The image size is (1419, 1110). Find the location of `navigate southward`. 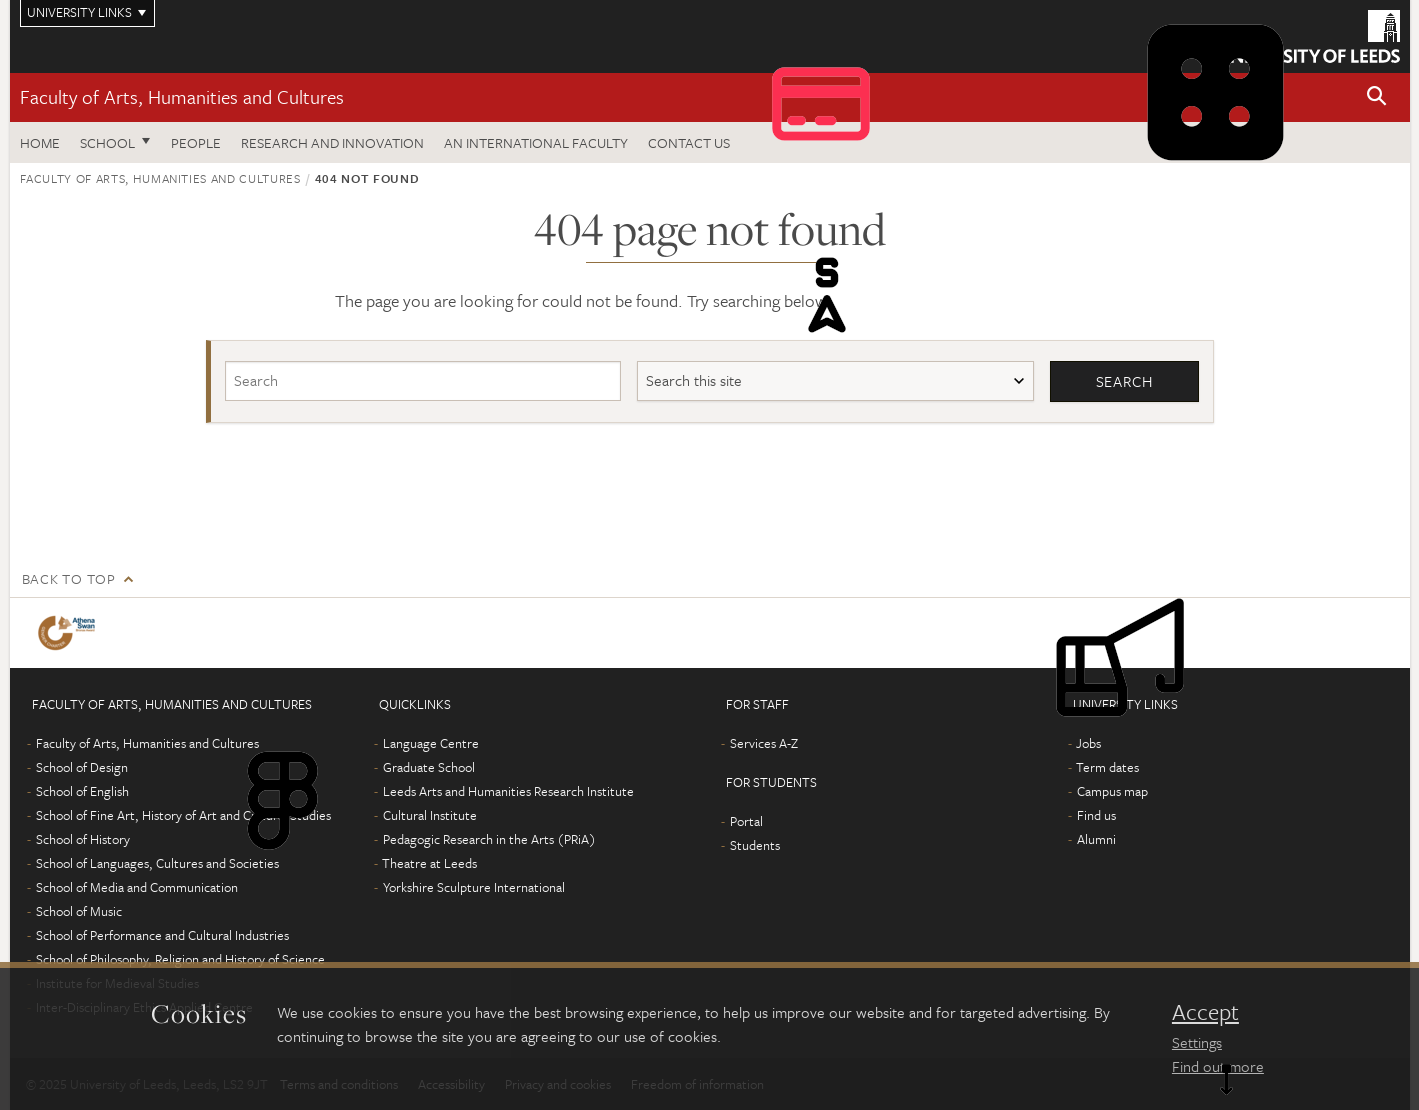

navigate southward is located at coordinates (827, 295).